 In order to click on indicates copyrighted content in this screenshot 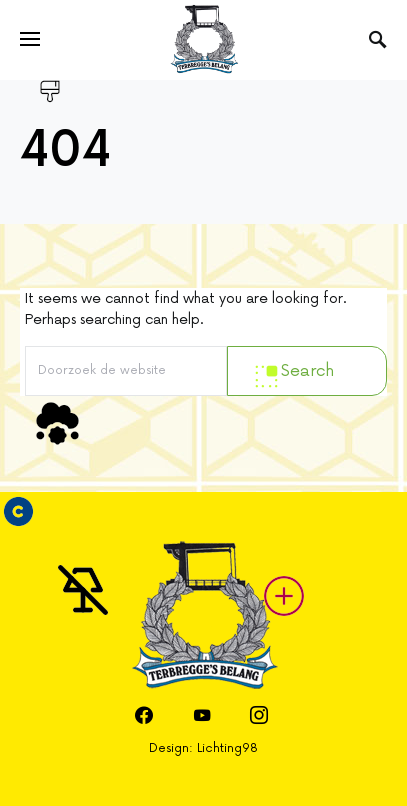, I will do `click(18, 511)`.